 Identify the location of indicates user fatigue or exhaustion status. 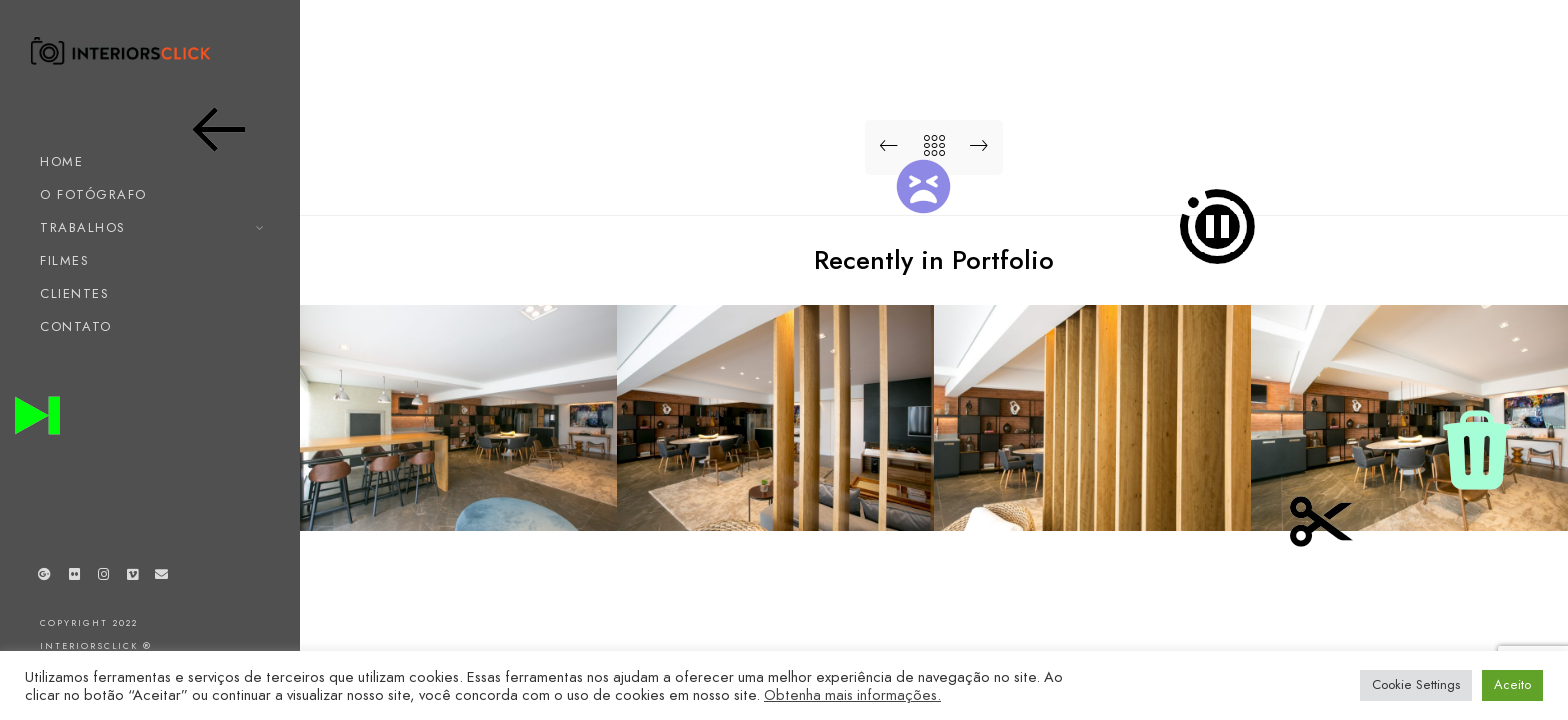
(923, 186).